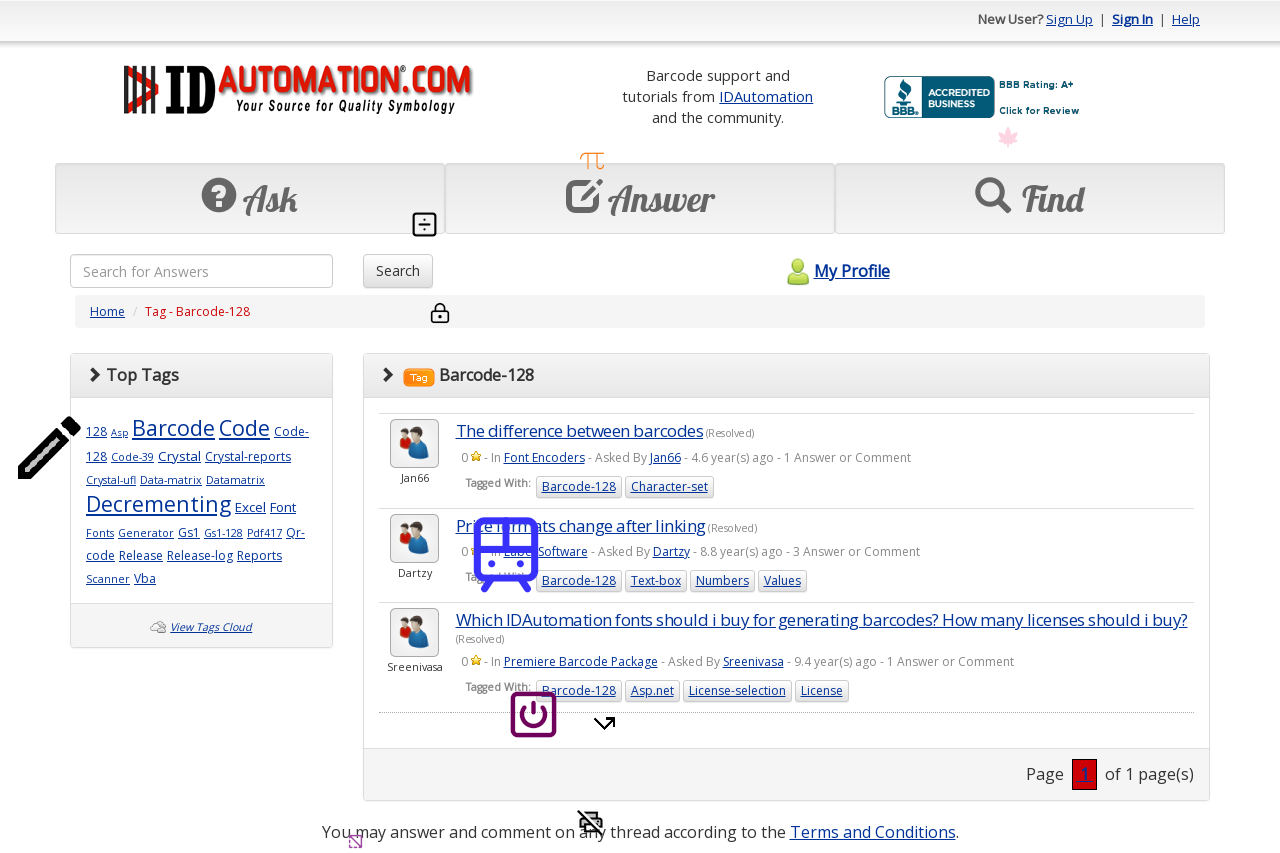 This screenshot has height=853, width=1280. I want to click on indicates a locked or secured item, so click(440, 313).